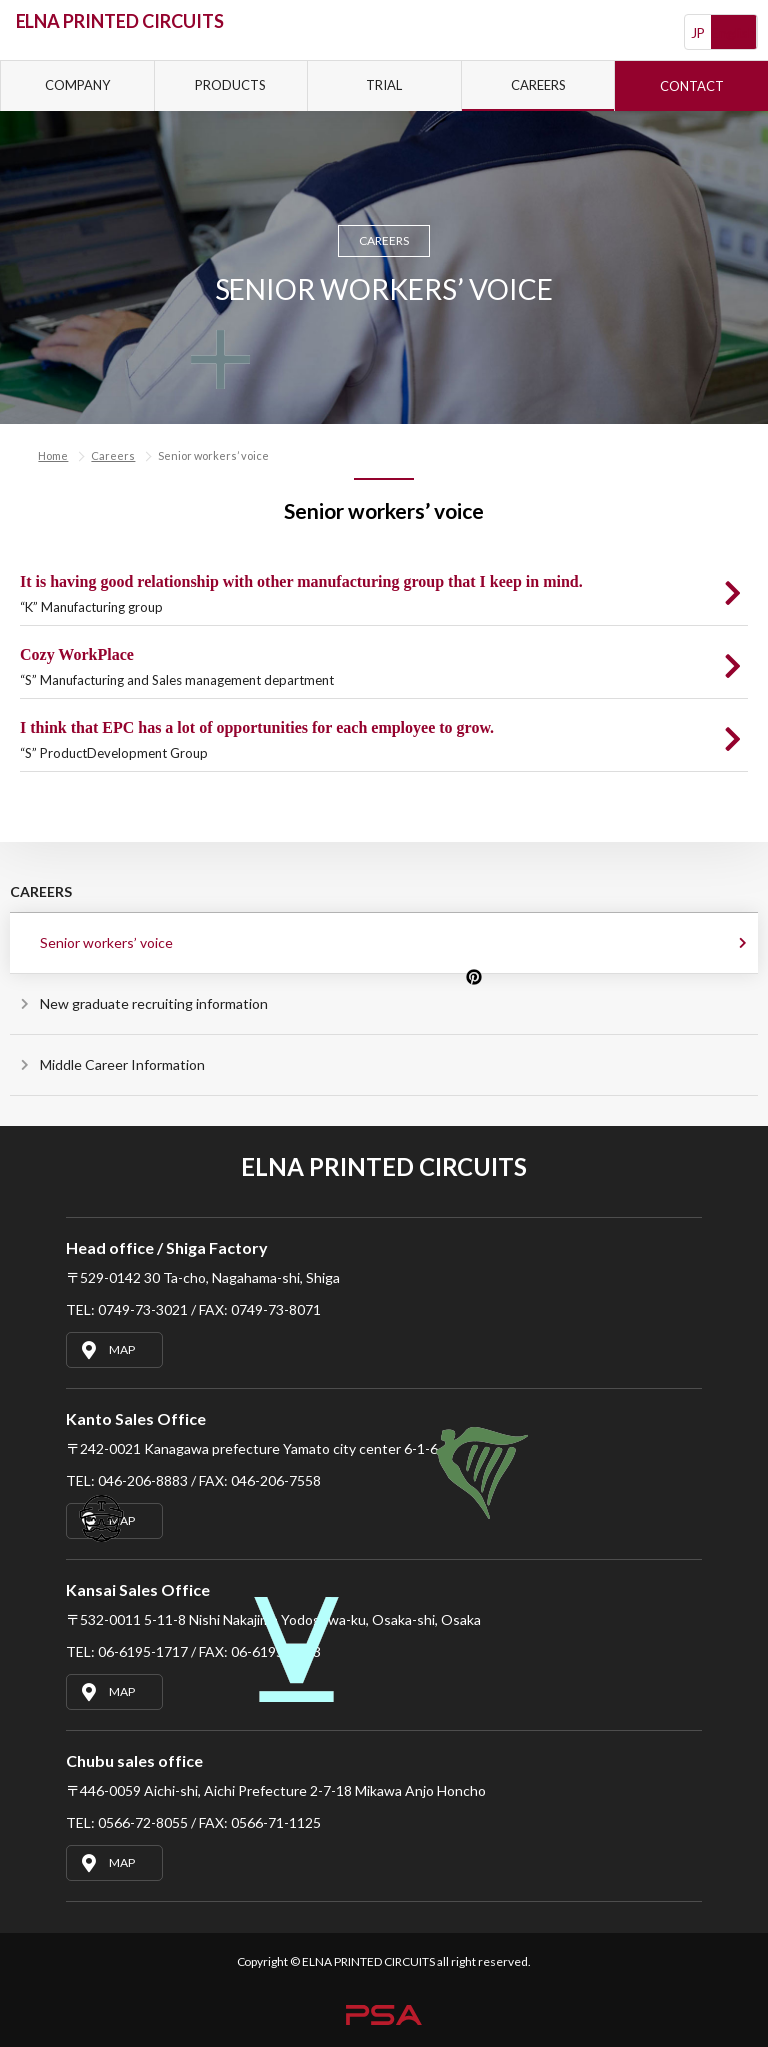 The image size is (768, 2047). What do you see at coordinates (474, 977) in the screenshot?
I see `open the Pinterest app` at bounding box center [474, 977].